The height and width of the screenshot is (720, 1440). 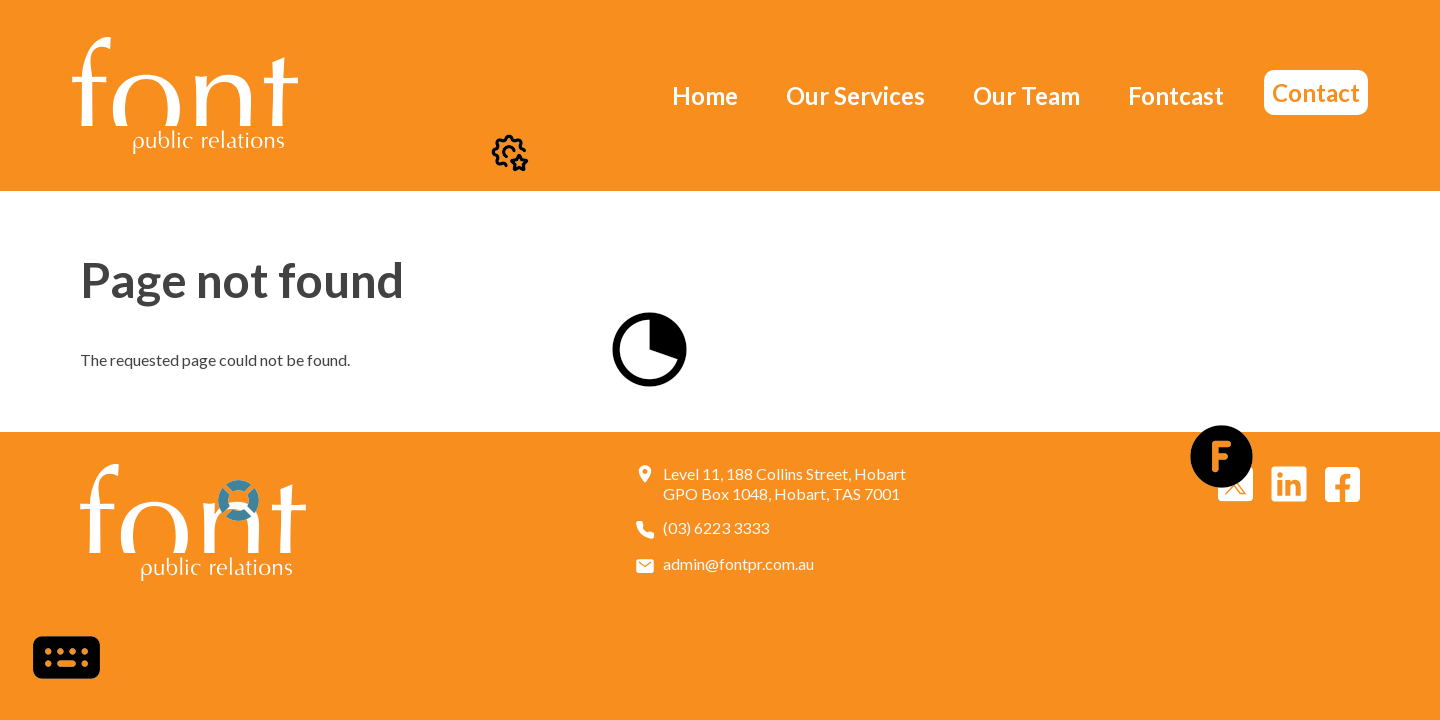 I want to click on access help or support center, so click(x=238, y=500).